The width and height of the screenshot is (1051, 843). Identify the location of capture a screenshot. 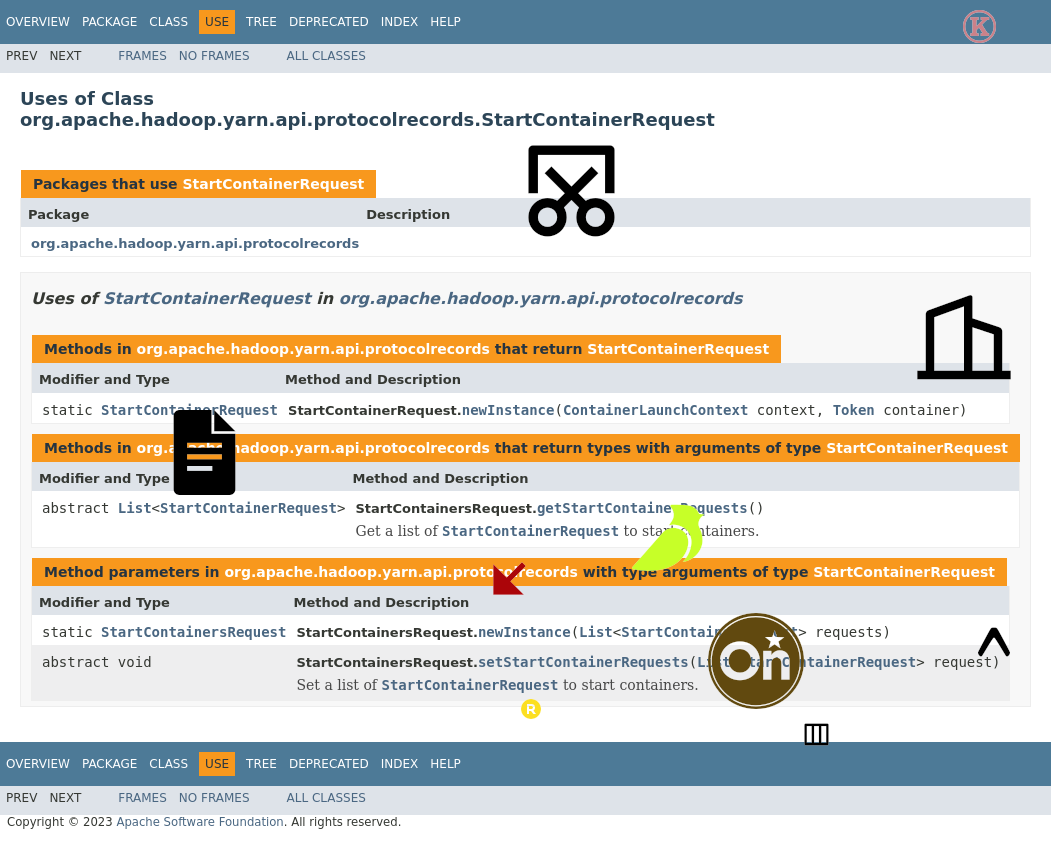
(571, 188).